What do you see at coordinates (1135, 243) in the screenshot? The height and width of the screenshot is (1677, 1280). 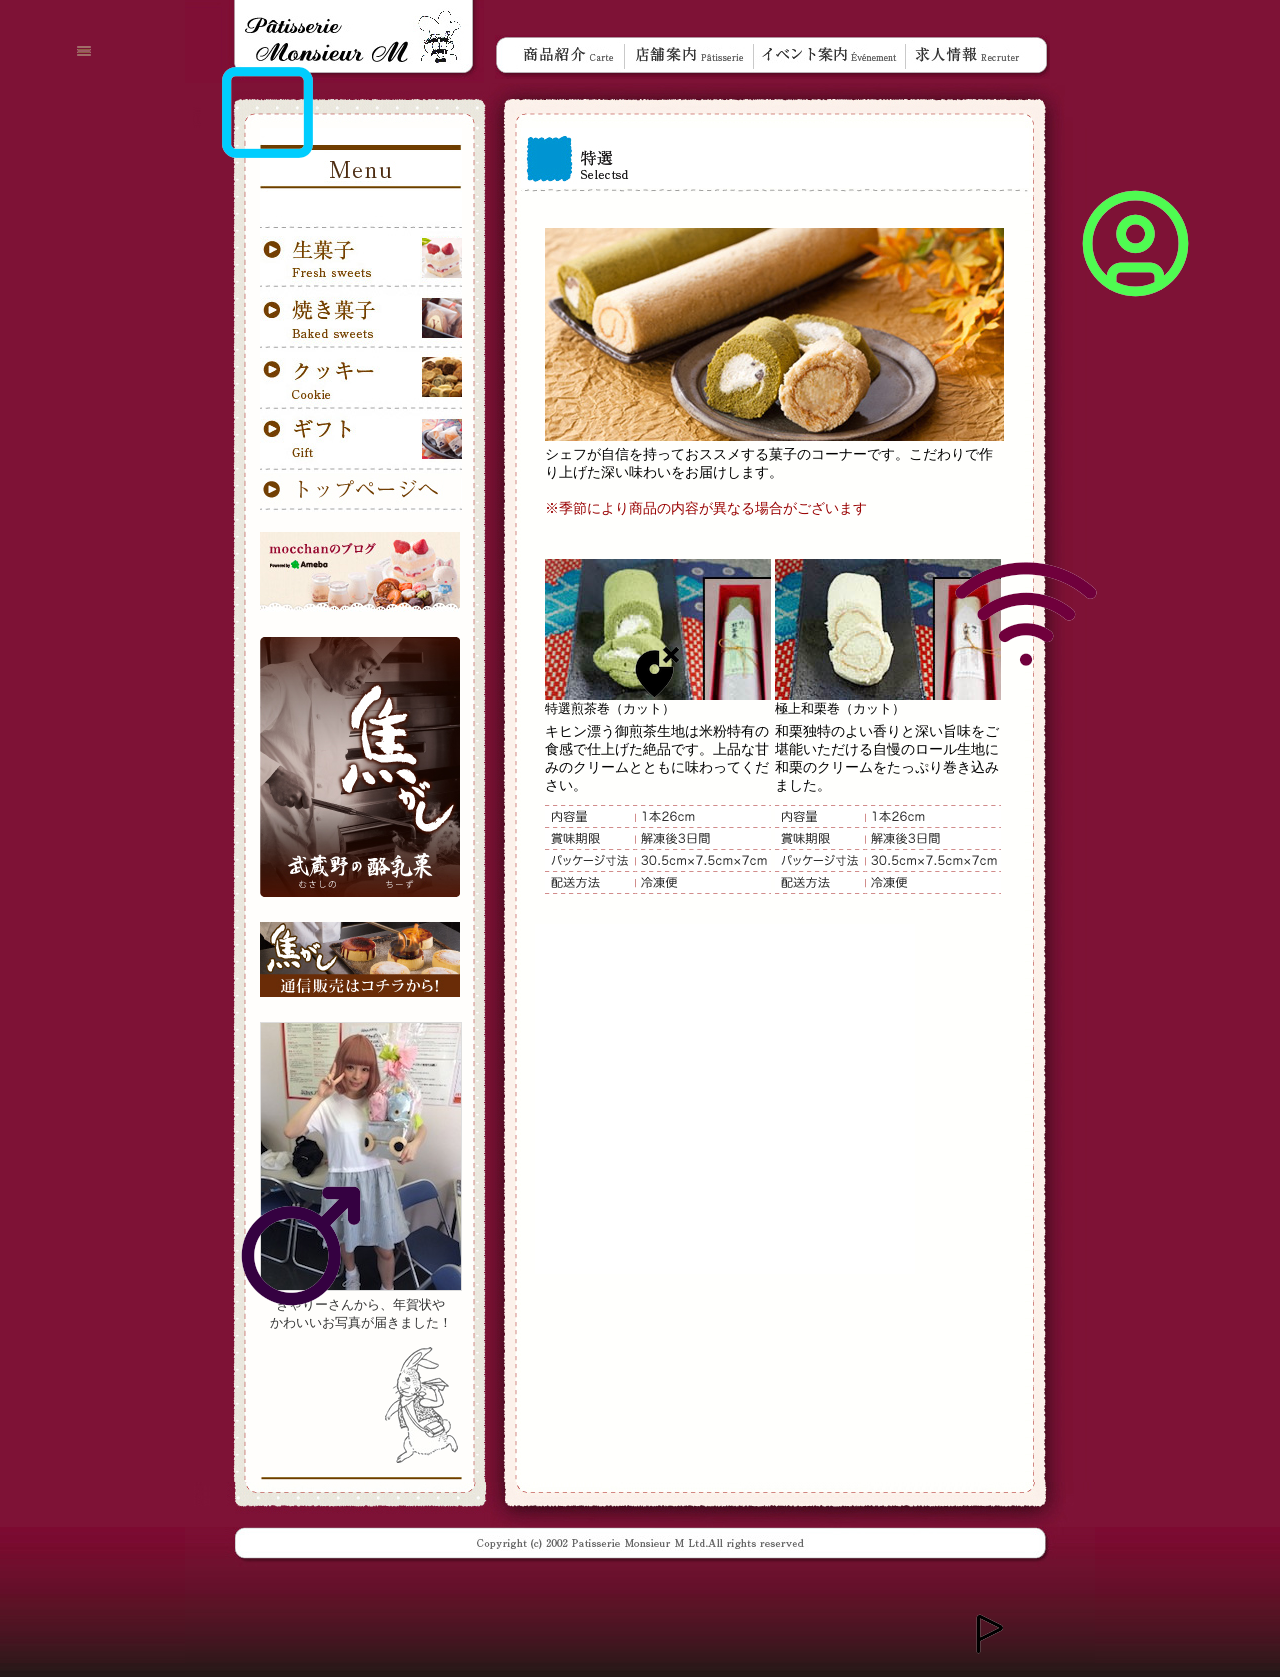 I see `view your profile` at bounding box center [1135, 243].